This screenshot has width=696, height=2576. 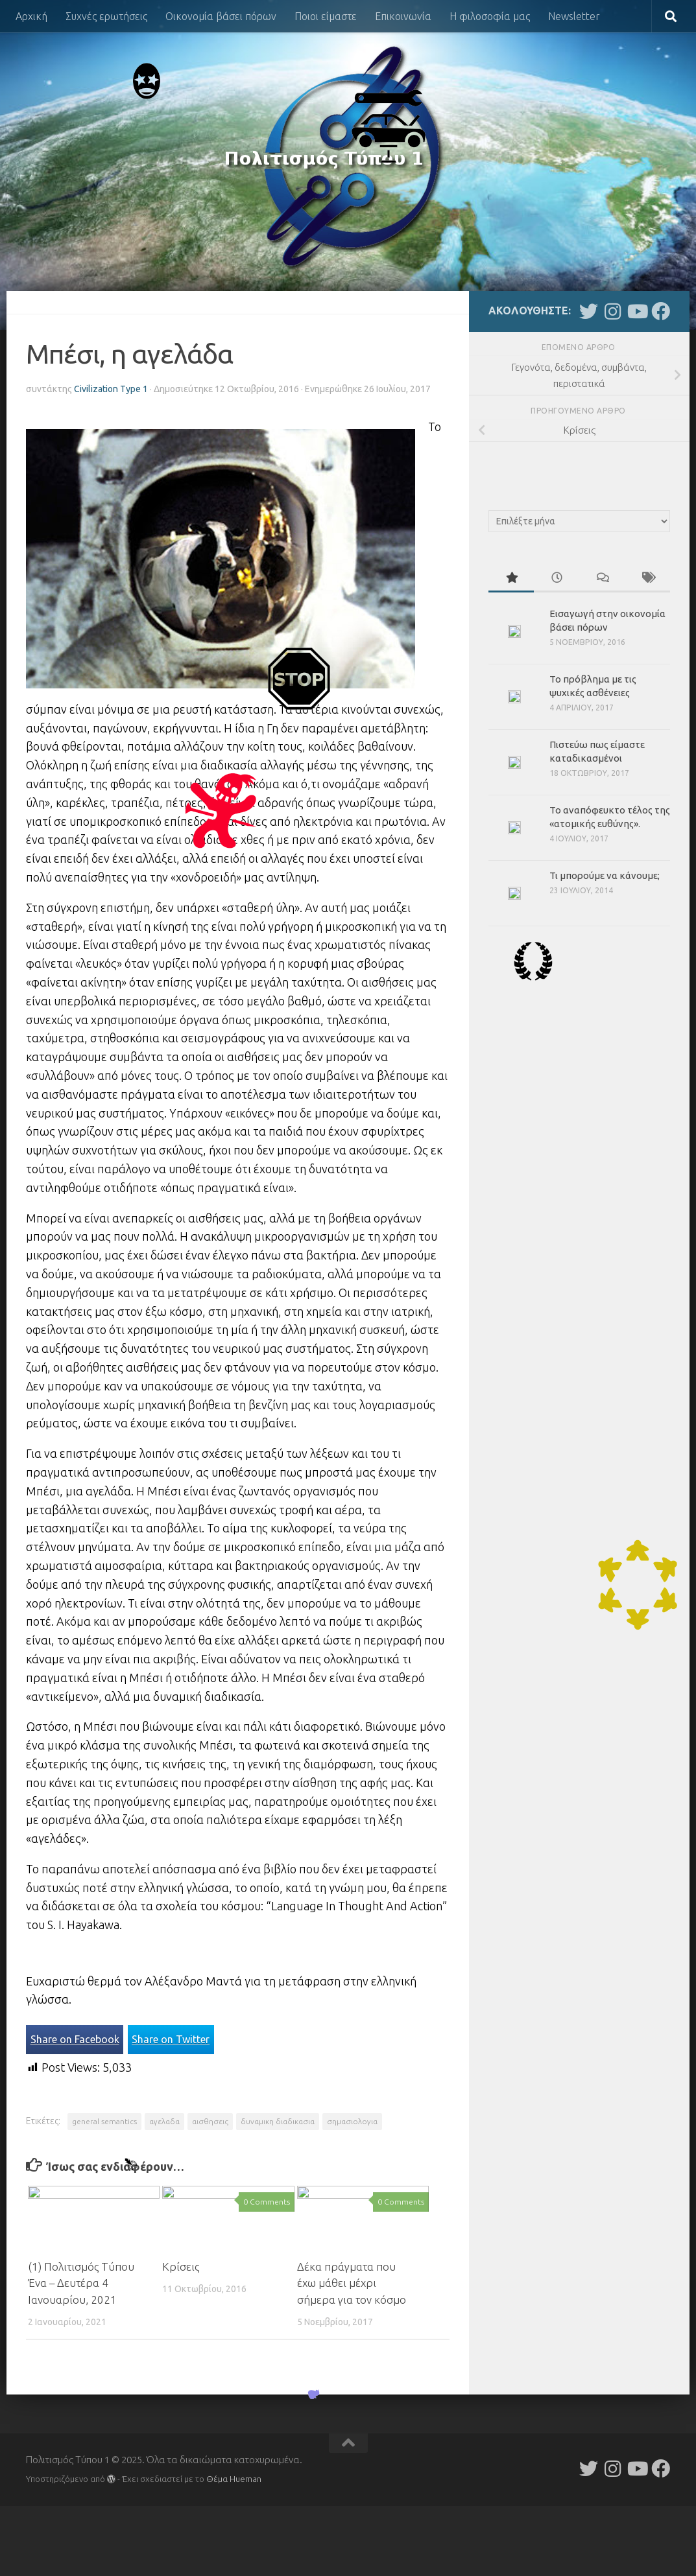 I want to click on indicates an excited or amazed reaction, so click(x=147, y=81).